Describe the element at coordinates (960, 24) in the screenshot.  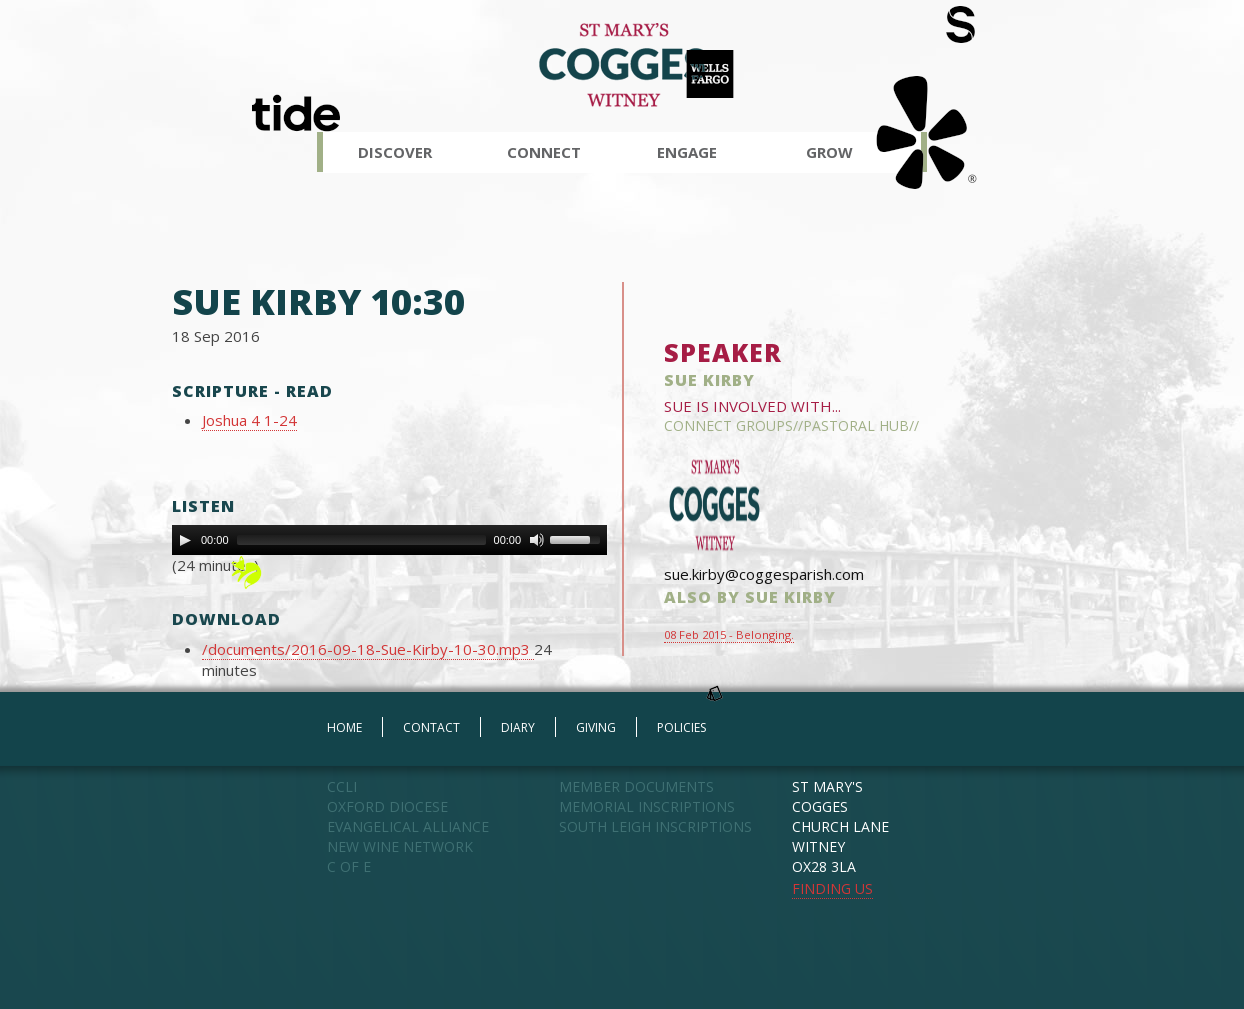
I see `navigate to Sanity CMS integration` at that location.